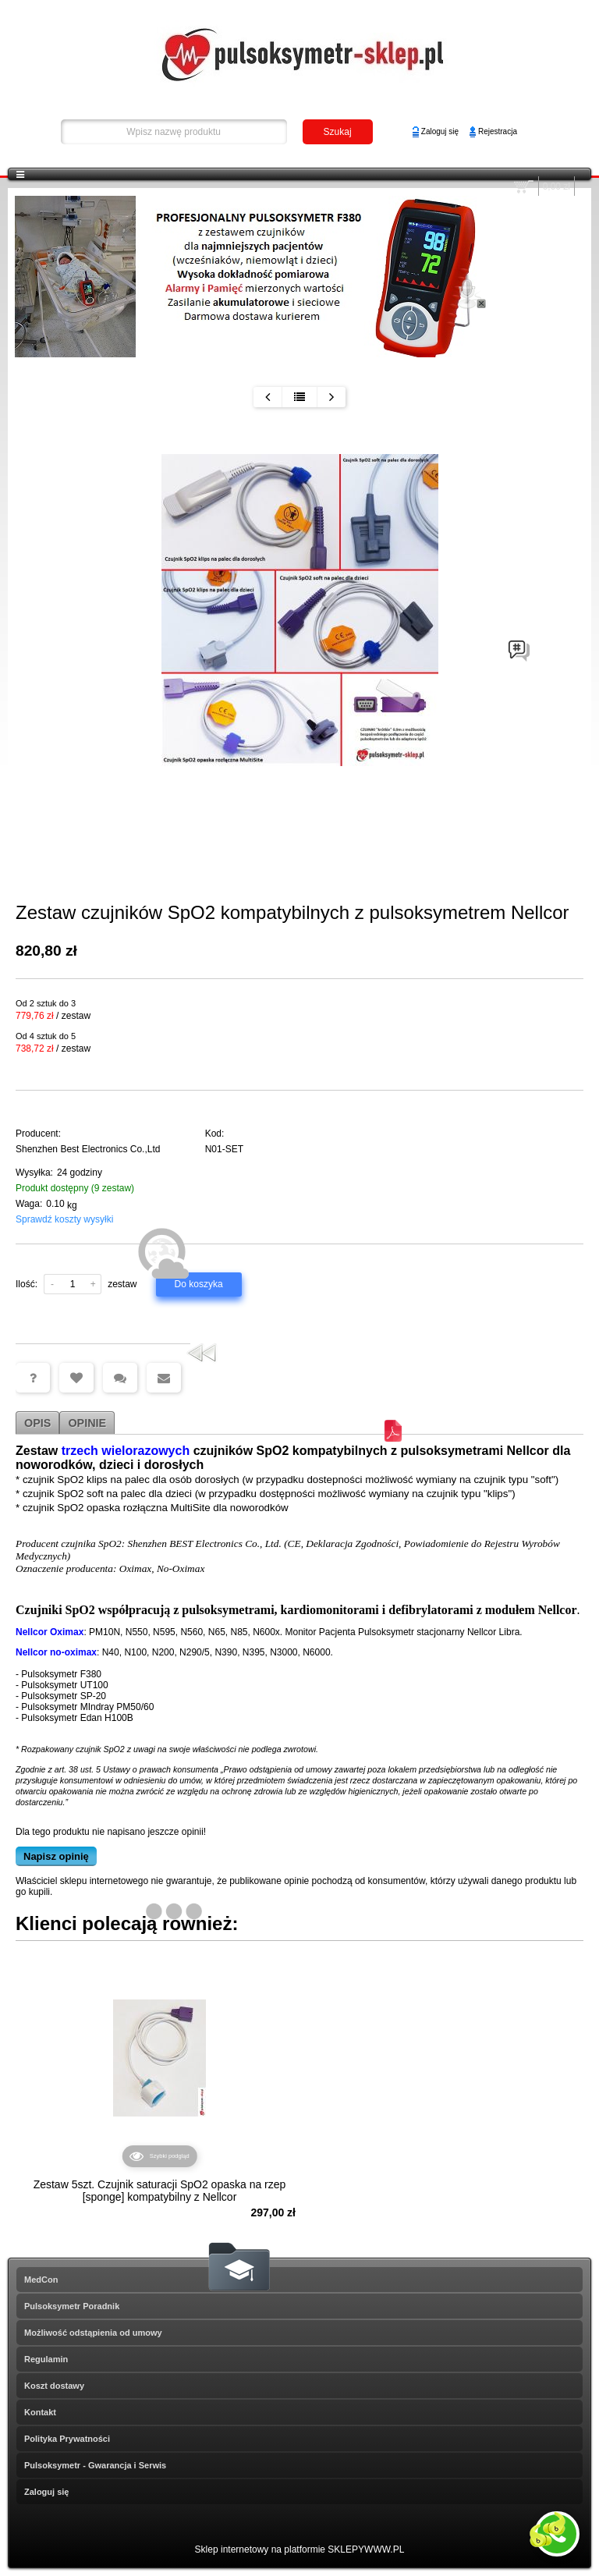 This screenshot has width=599, height=2576. What do you see at coordinates (161, 1251) in the screenshot?
I see `indicates partly cloudy night weather conditions` at bounding box center [161, 1251].